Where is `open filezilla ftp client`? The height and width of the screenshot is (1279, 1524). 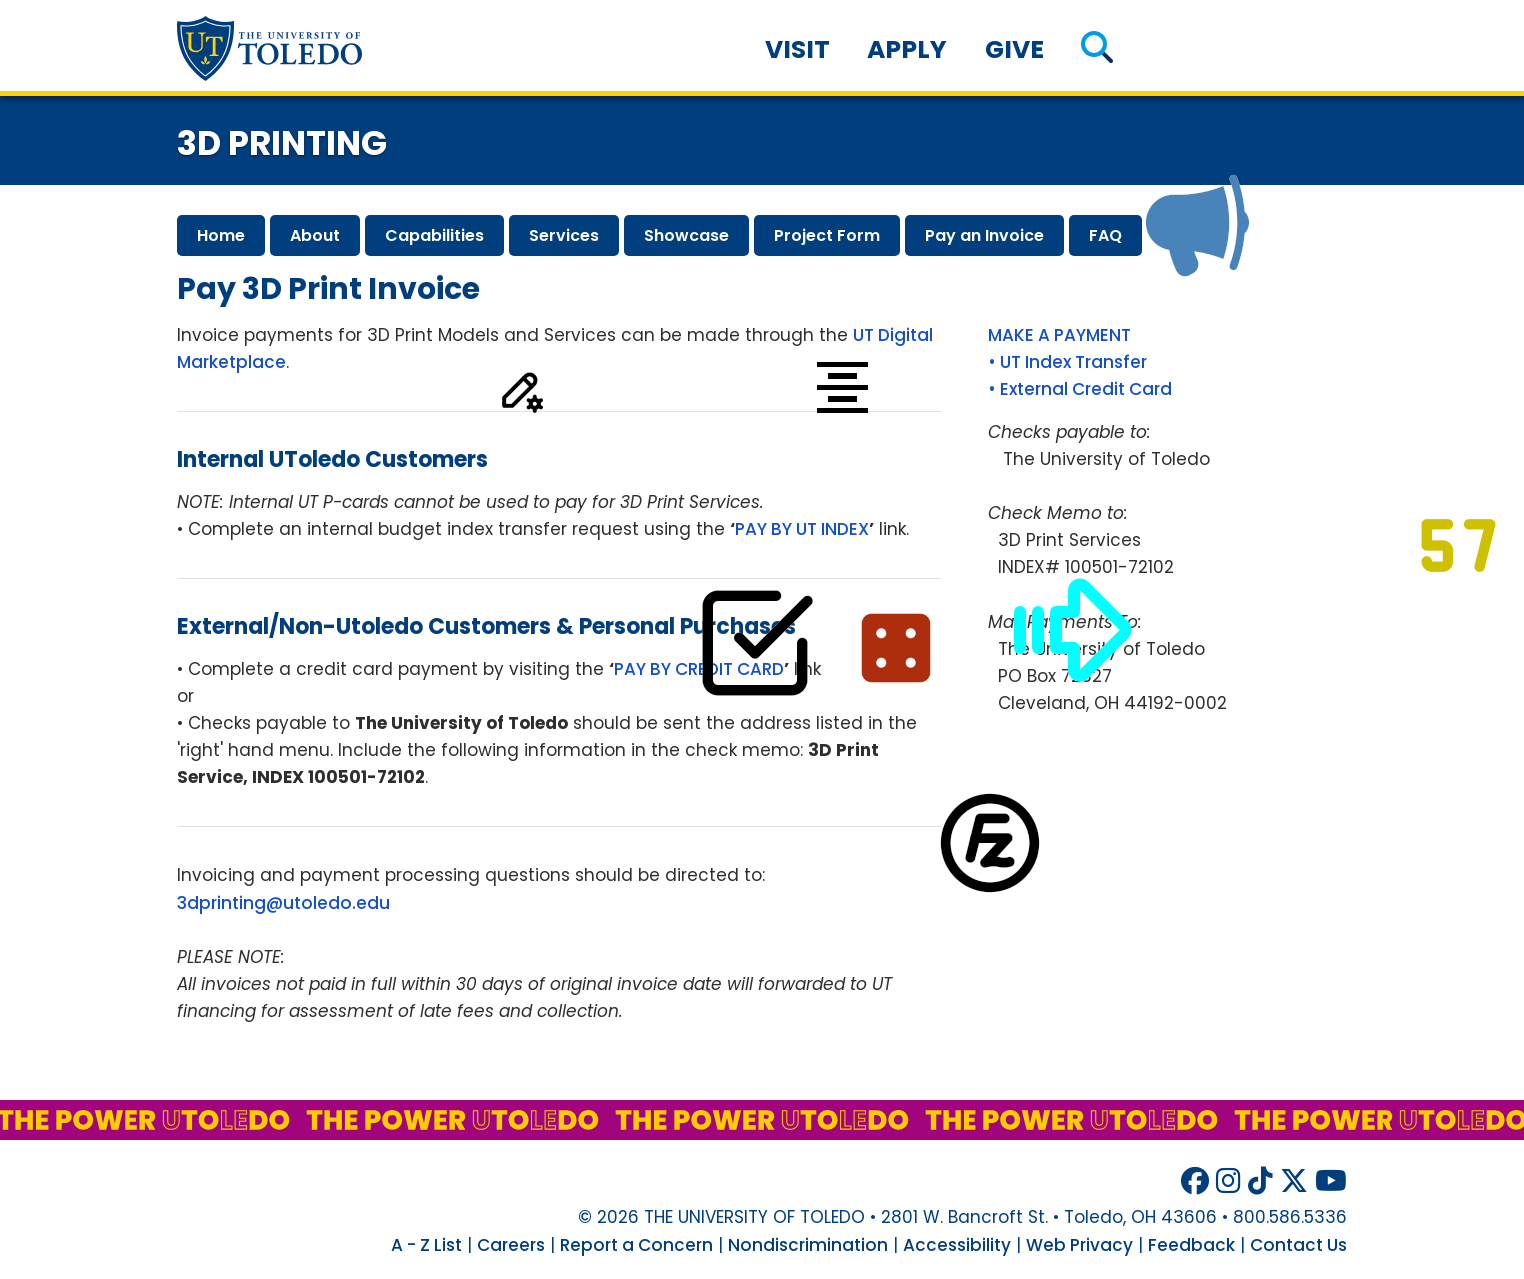 open filezilla ftp client is located at coordinates (990, 843).